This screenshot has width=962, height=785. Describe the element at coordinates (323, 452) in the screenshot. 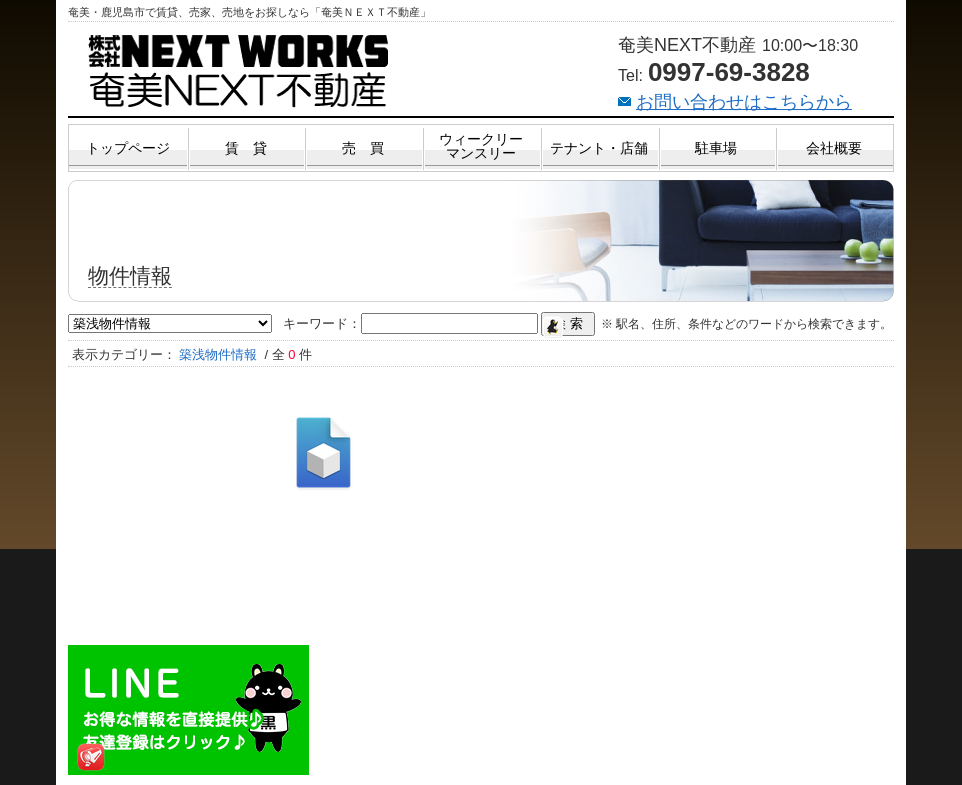

I see `a flatpak application package file` at that location.